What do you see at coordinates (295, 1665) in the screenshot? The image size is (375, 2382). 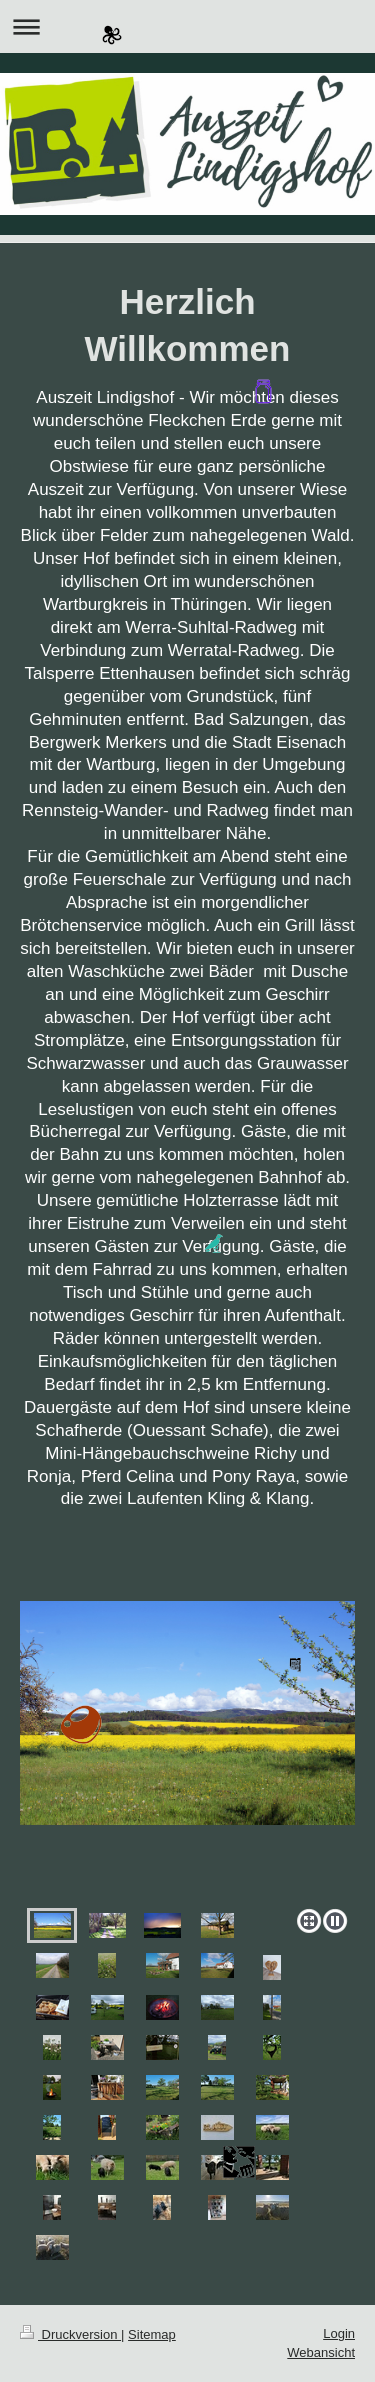 I see `access notes or written records` at bounding box center [295, 1665].